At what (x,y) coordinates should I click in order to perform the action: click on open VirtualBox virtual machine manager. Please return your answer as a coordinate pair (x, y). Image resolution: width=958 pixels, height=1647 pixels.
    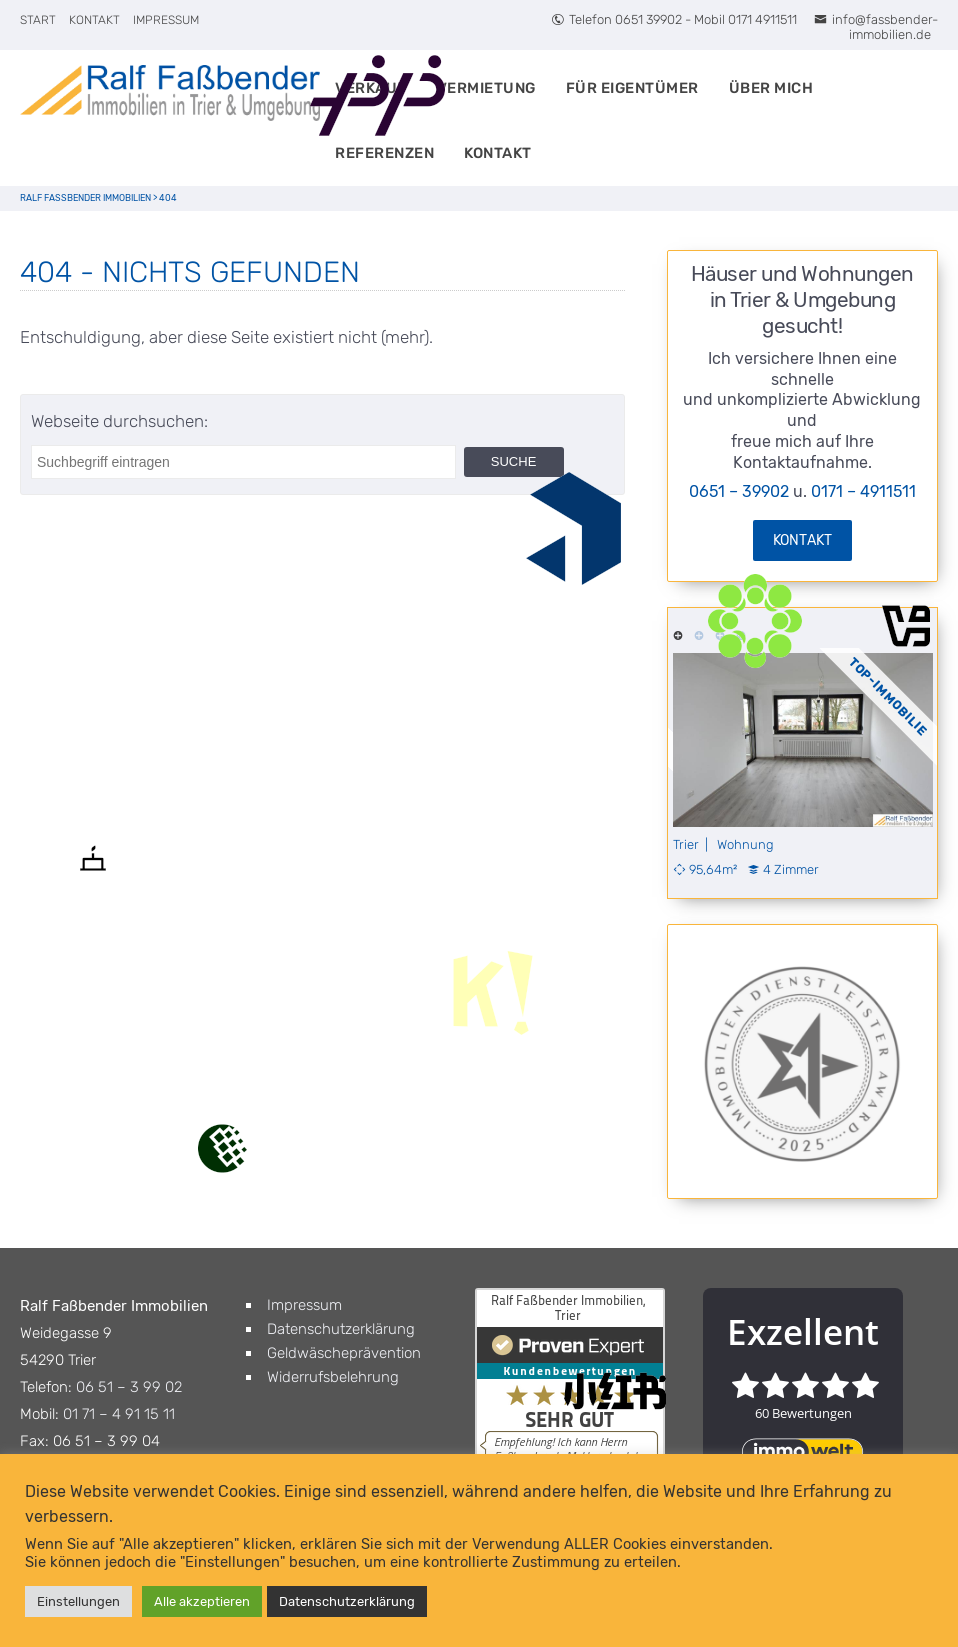
    Looking at the image, I should click on (906, 626).